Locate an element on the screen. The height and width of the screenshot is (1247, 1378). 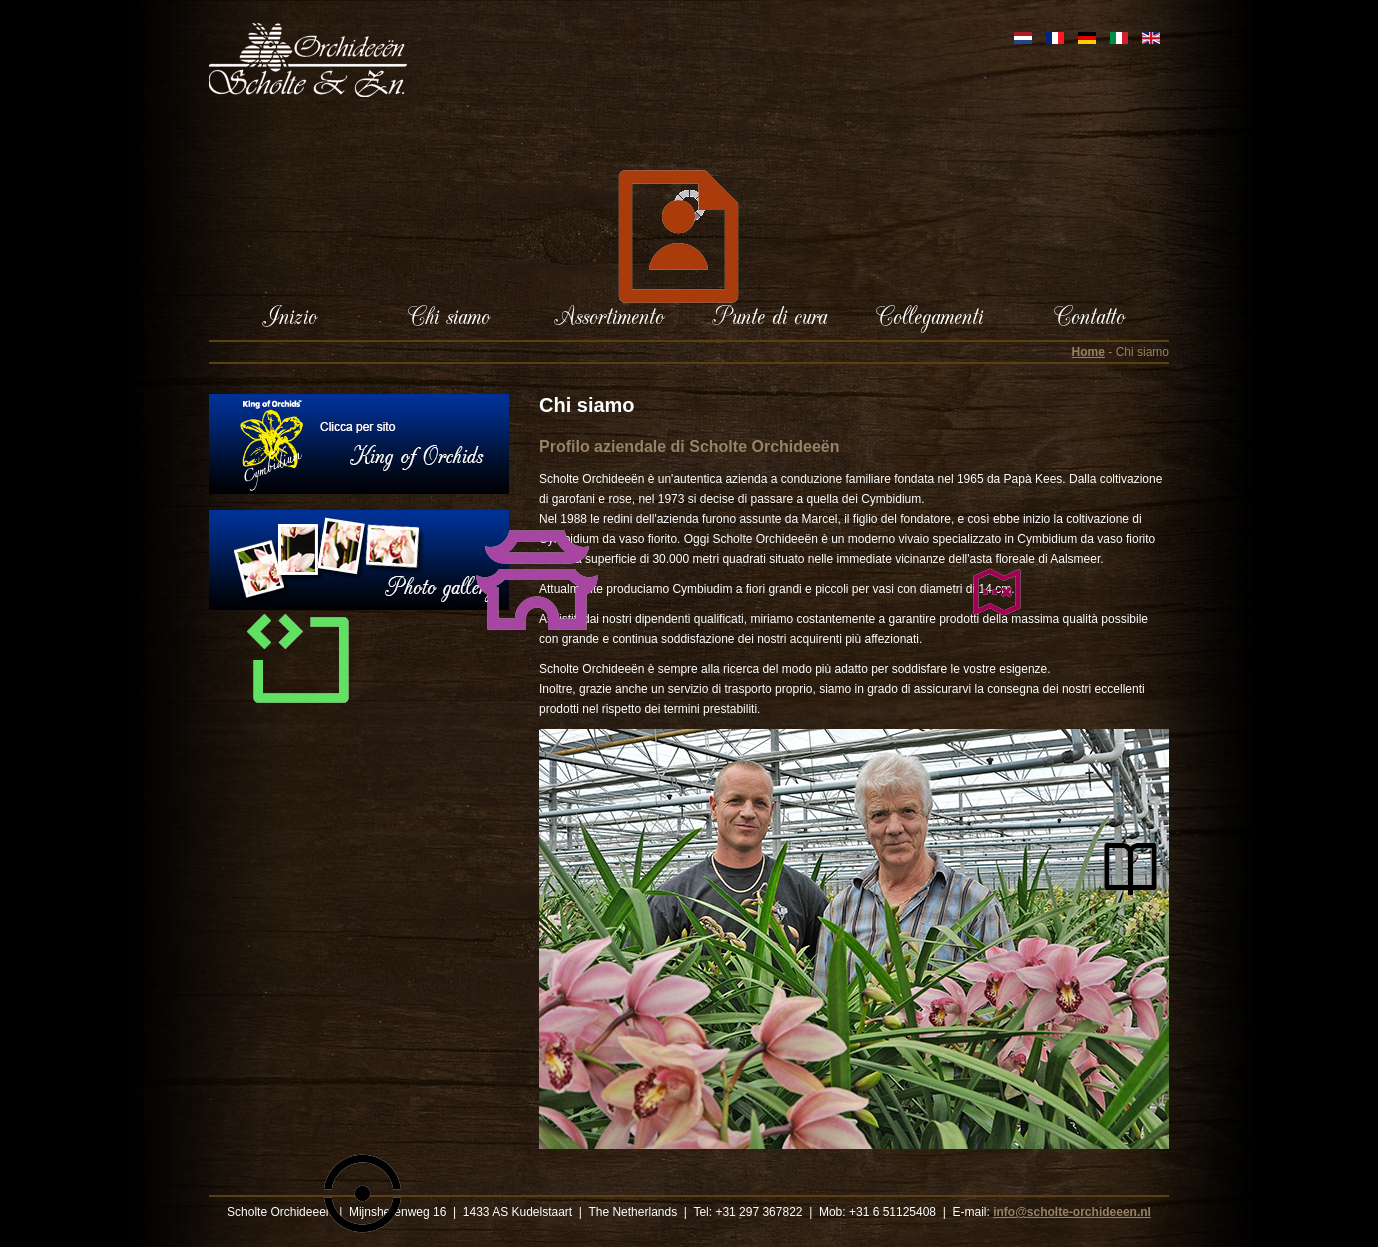
view user profile document is located at coordinates (678, 236).